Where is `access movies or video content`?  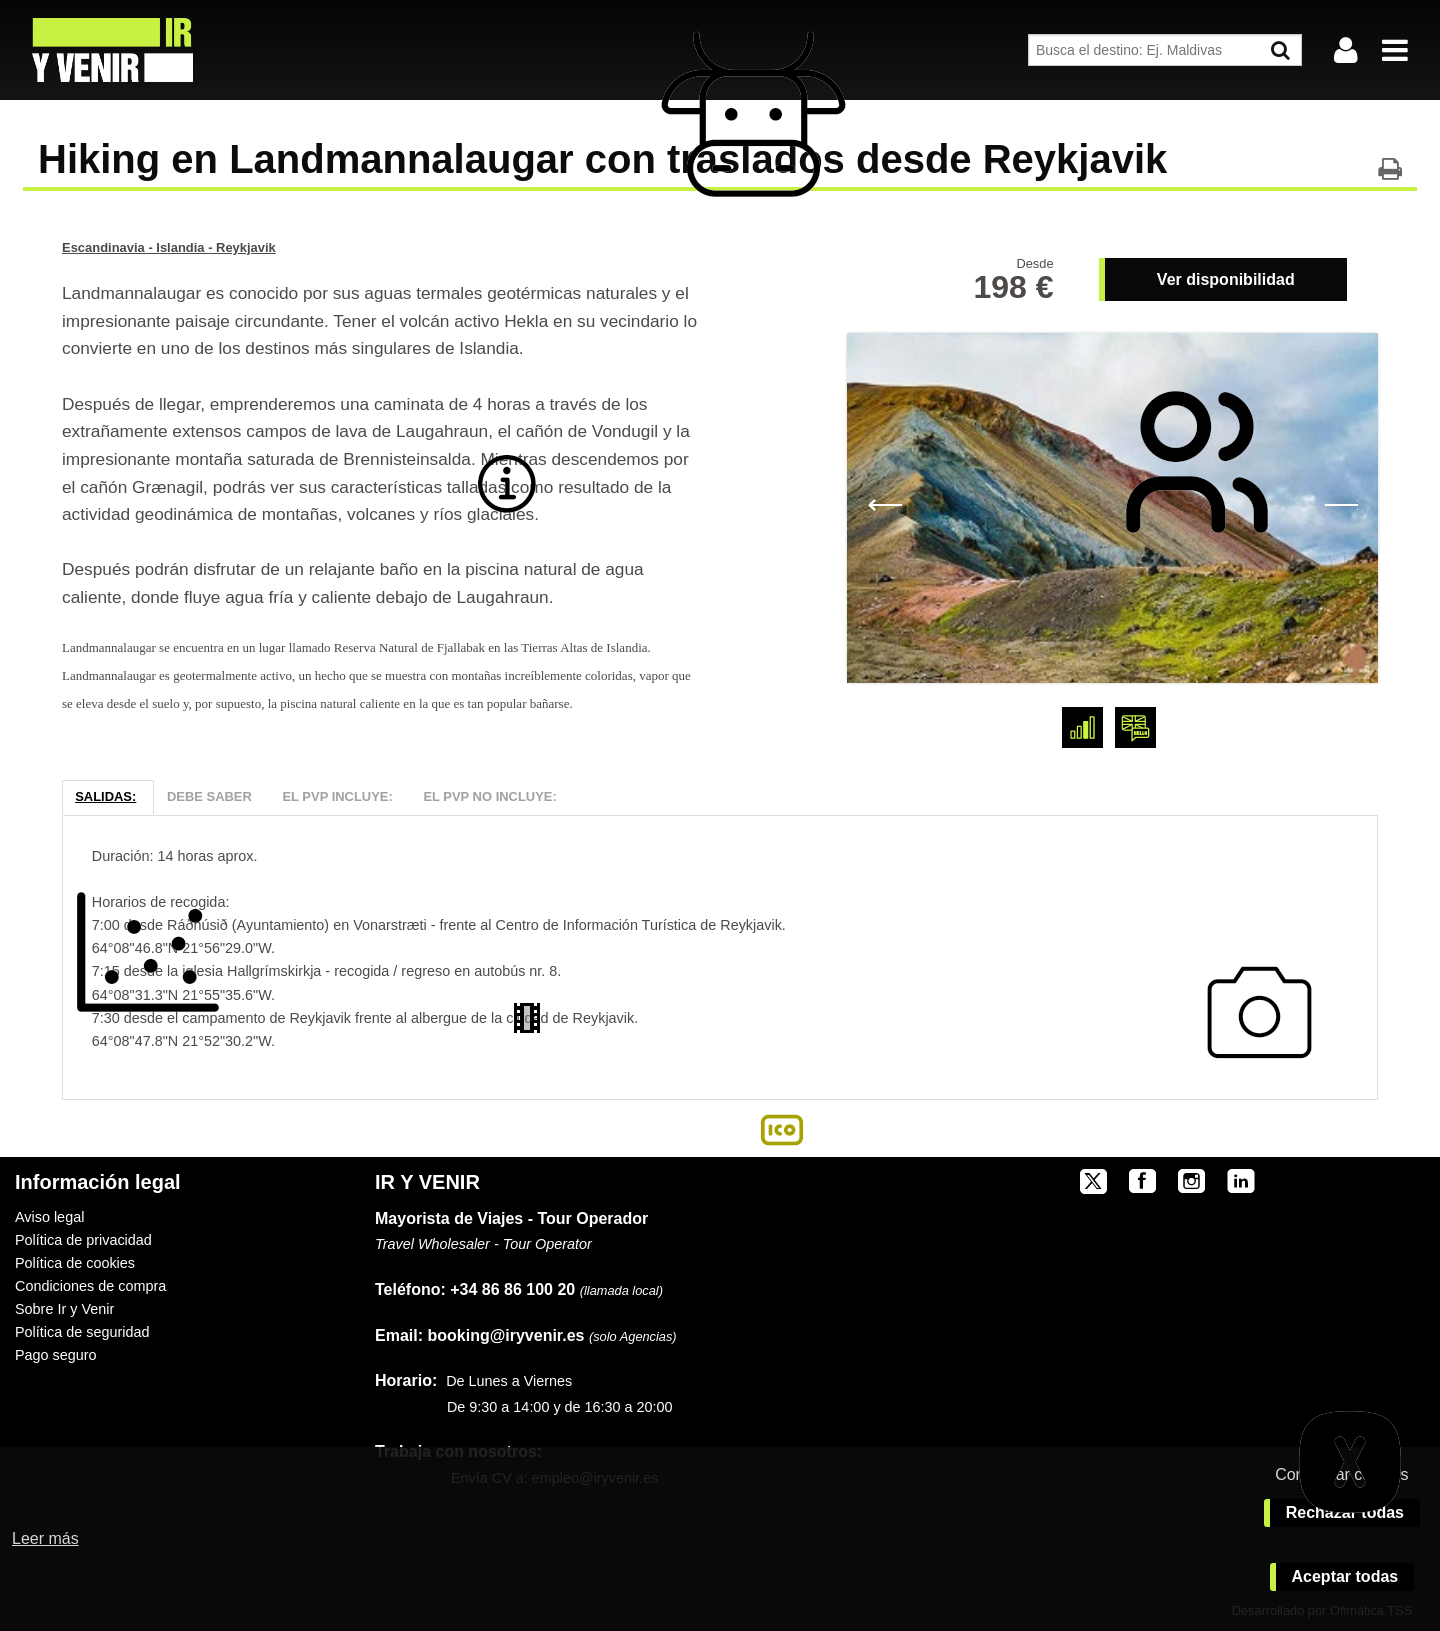 access movies or video content is located at coordinates (527, 1018).